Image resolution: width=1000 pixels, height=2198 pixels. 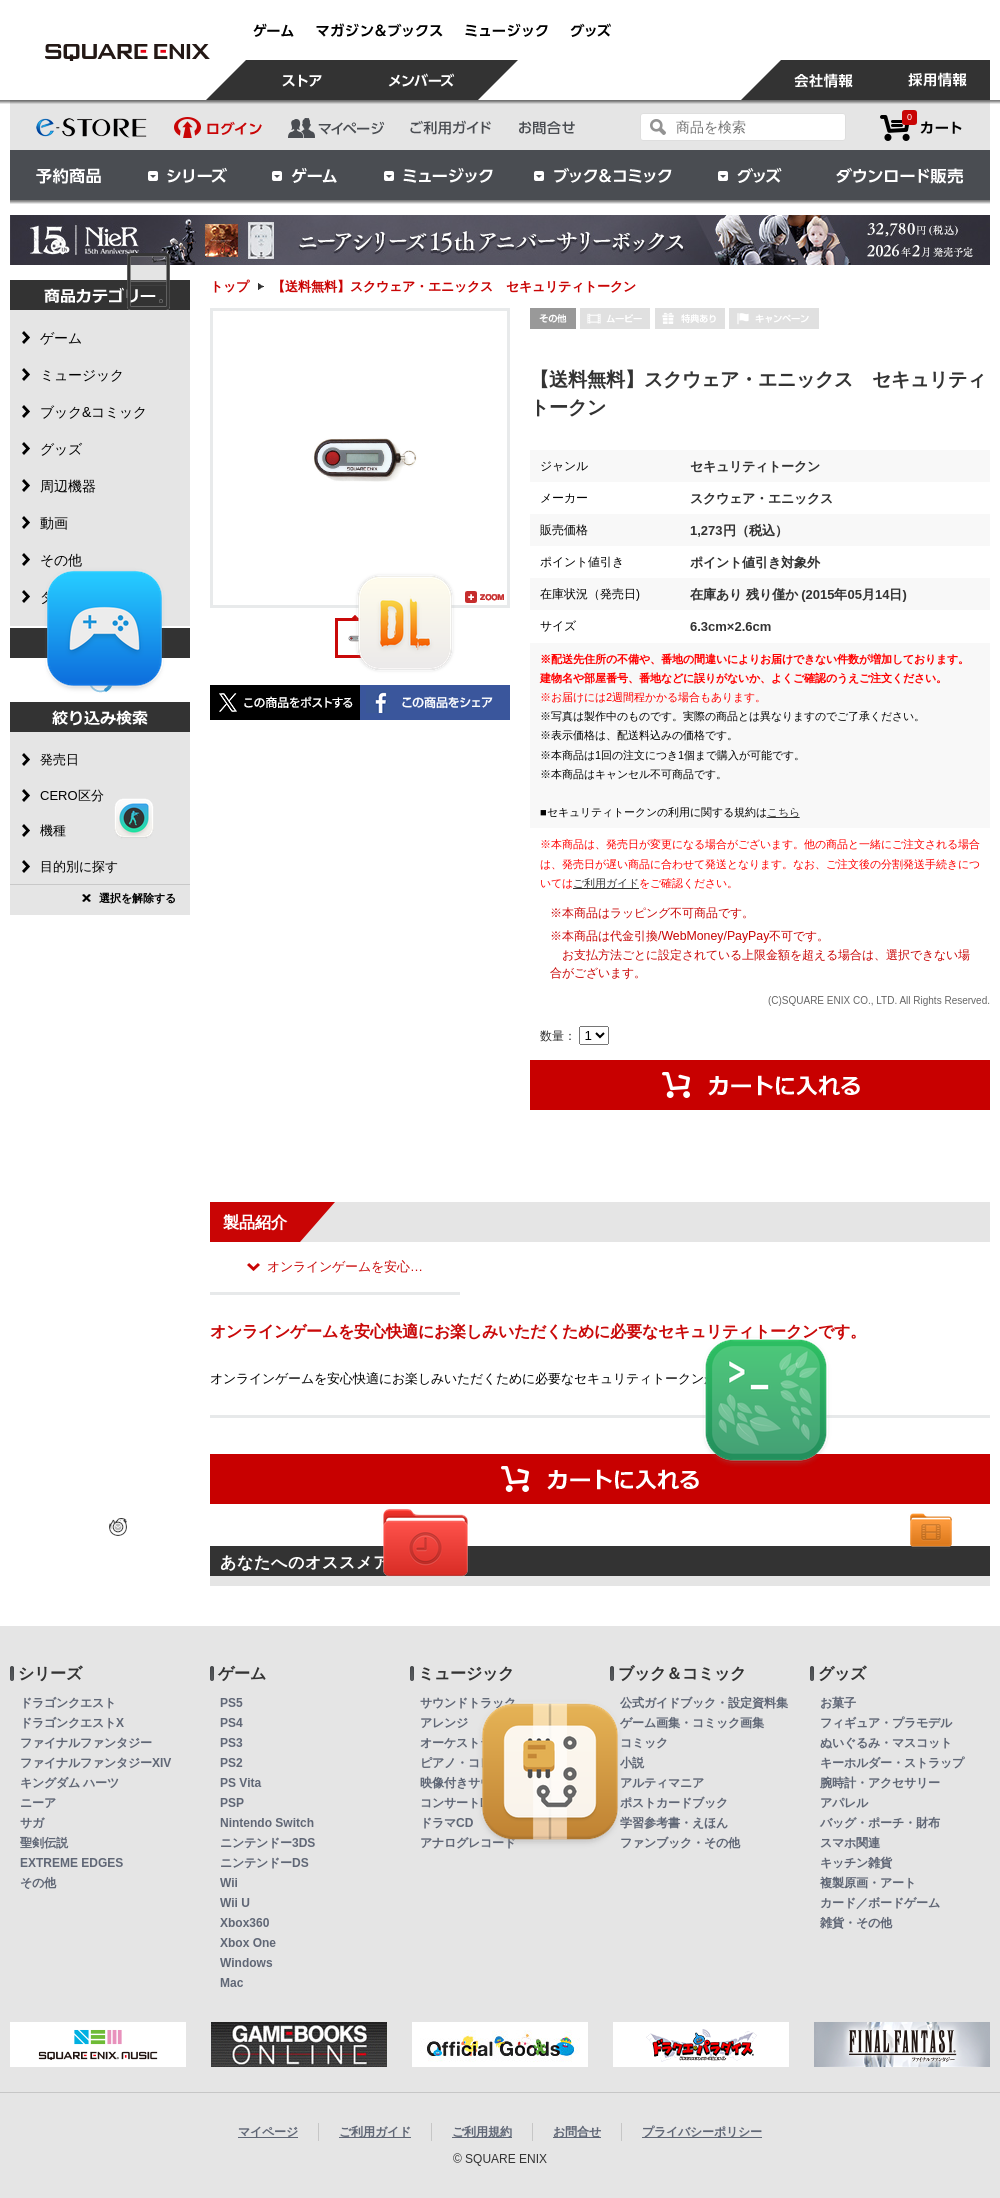 What do you see at coordinates (931, 1530) in the screenshot?
I see `open your videos folder` at bounding box center [931, 1530].